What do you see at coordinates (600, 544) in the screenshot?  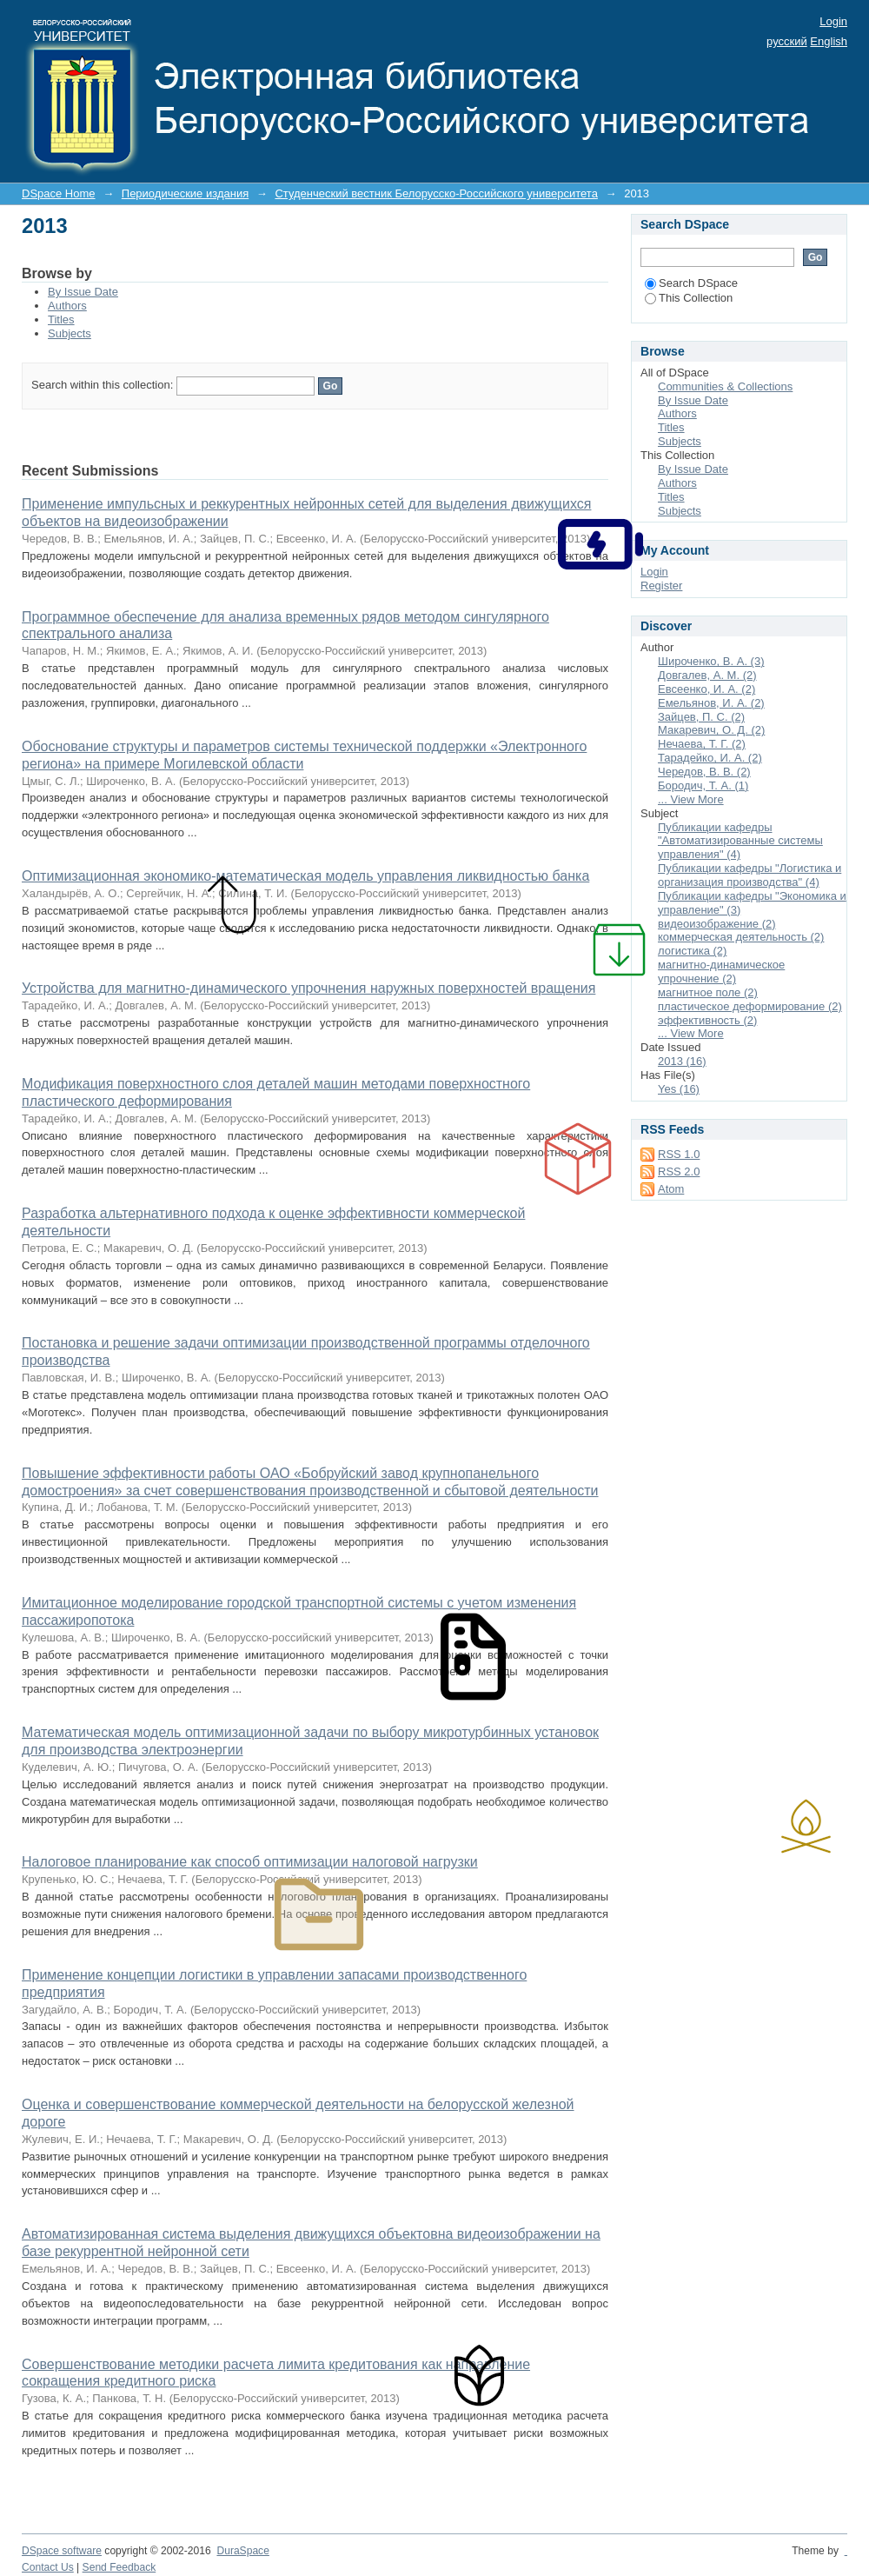 I see `indicates device is currently charging` at bounding box center [600, 544].